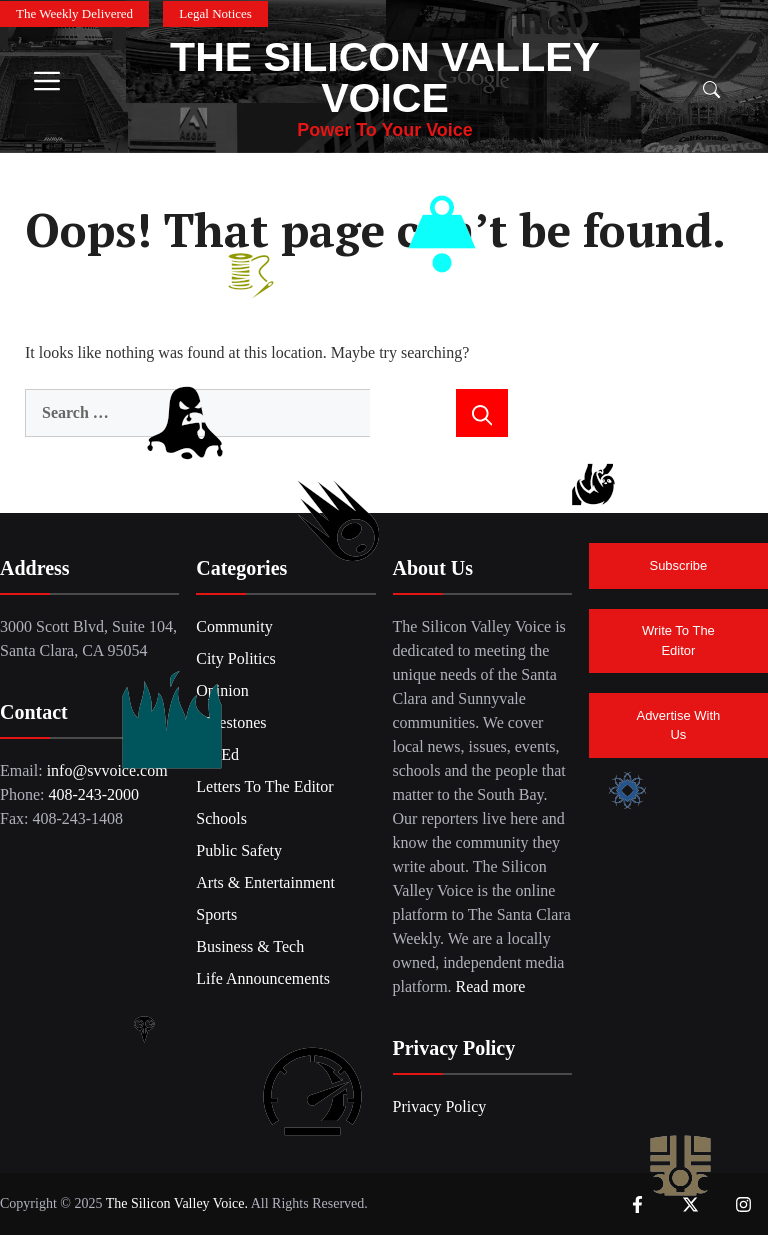 This screenshot has width=768, height=1235. What do you see at coordinates (680, 1165) in the screenshot?
I see `engine or motor settings` at bounding box center [680, 1165].